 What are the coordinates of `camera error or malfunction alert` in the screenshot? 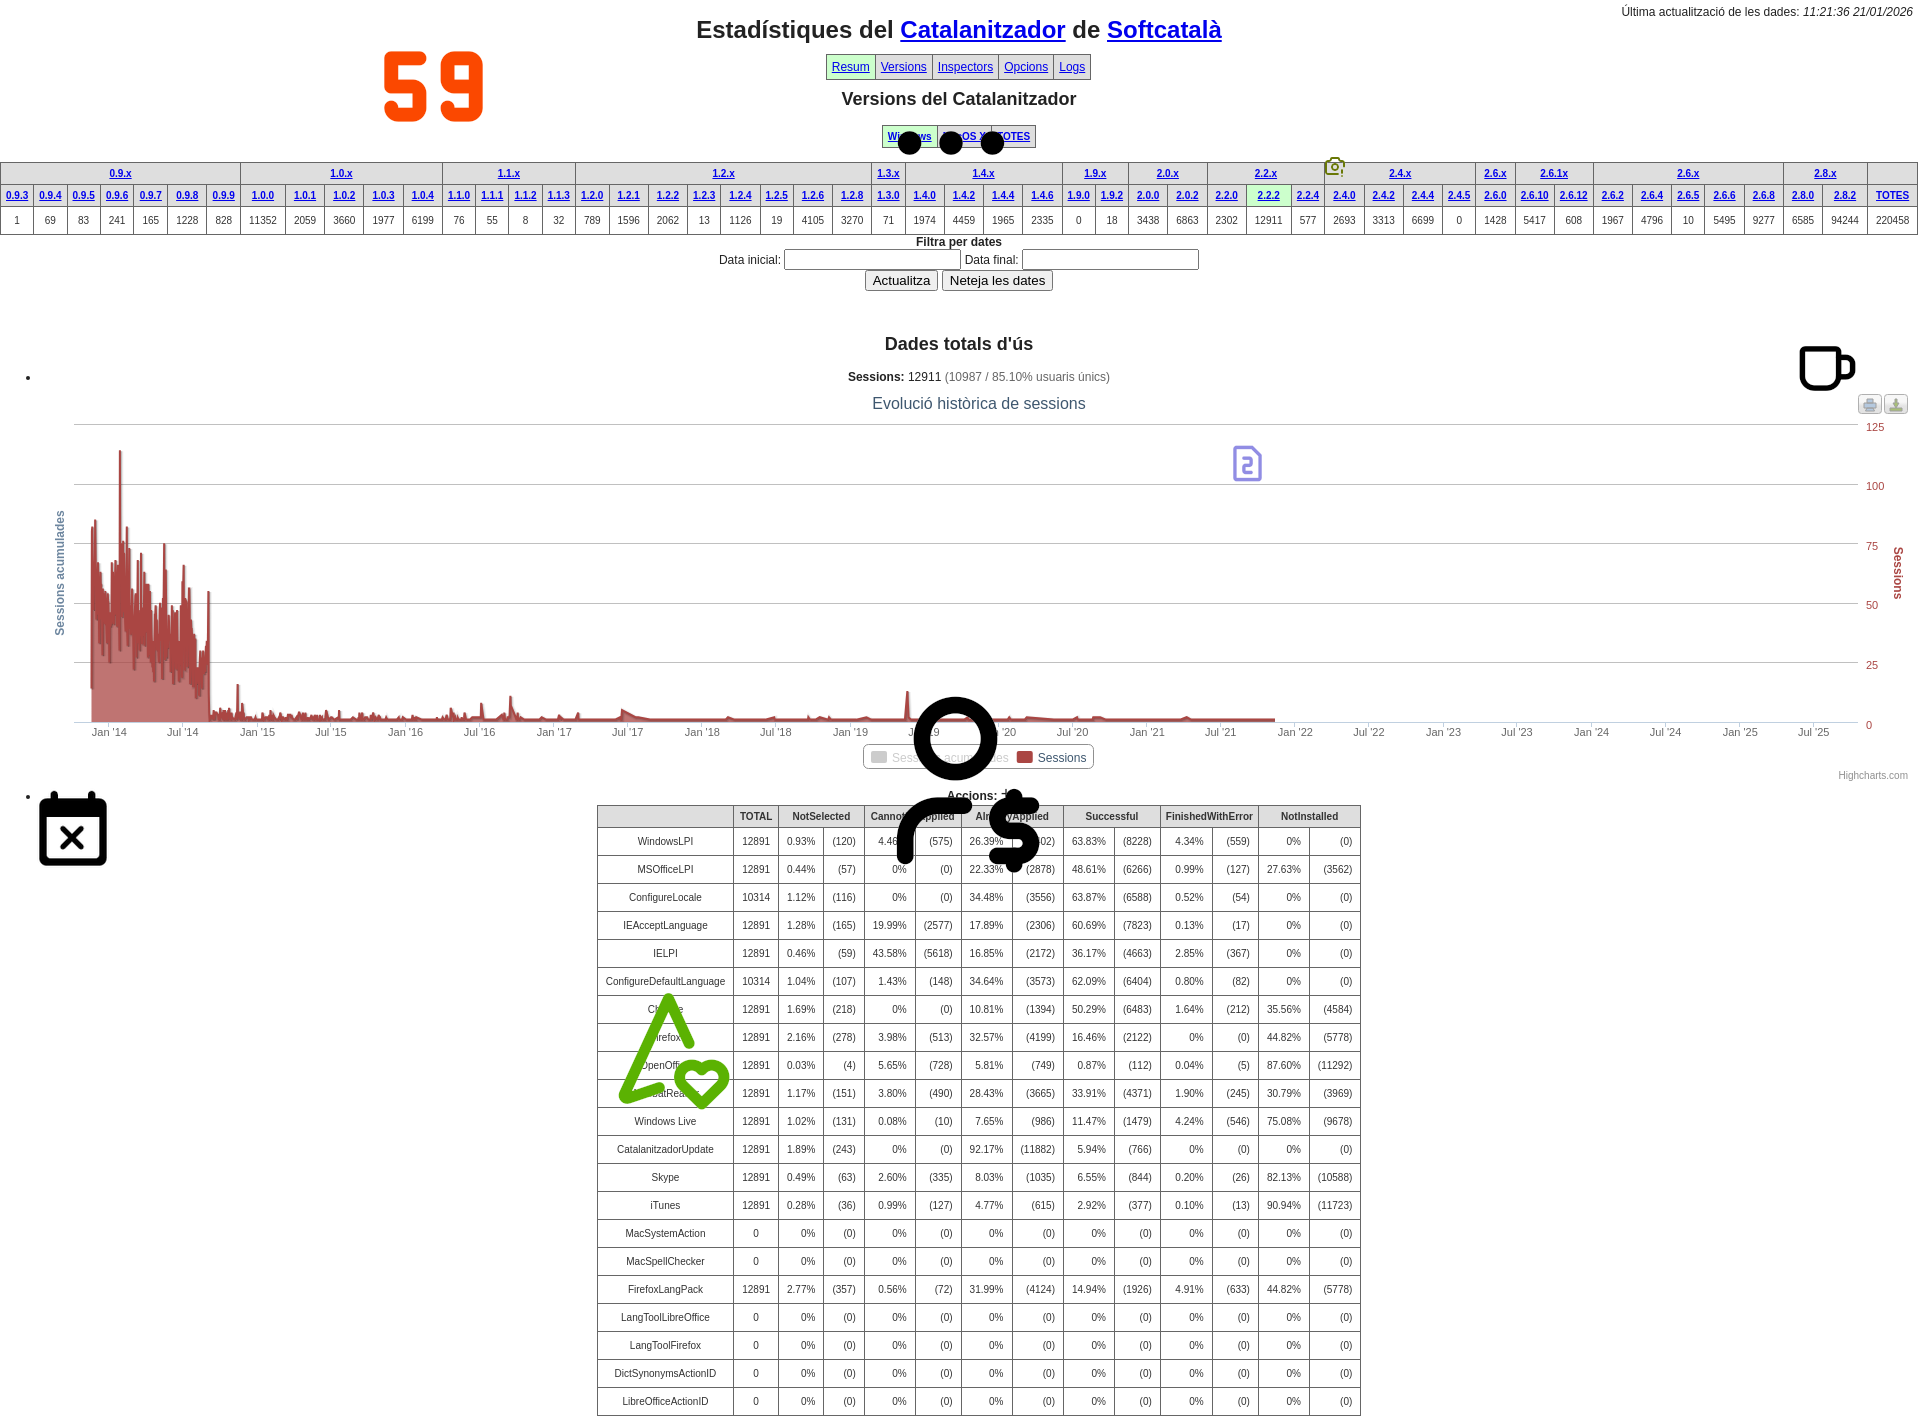 It's located at (1335, 166).